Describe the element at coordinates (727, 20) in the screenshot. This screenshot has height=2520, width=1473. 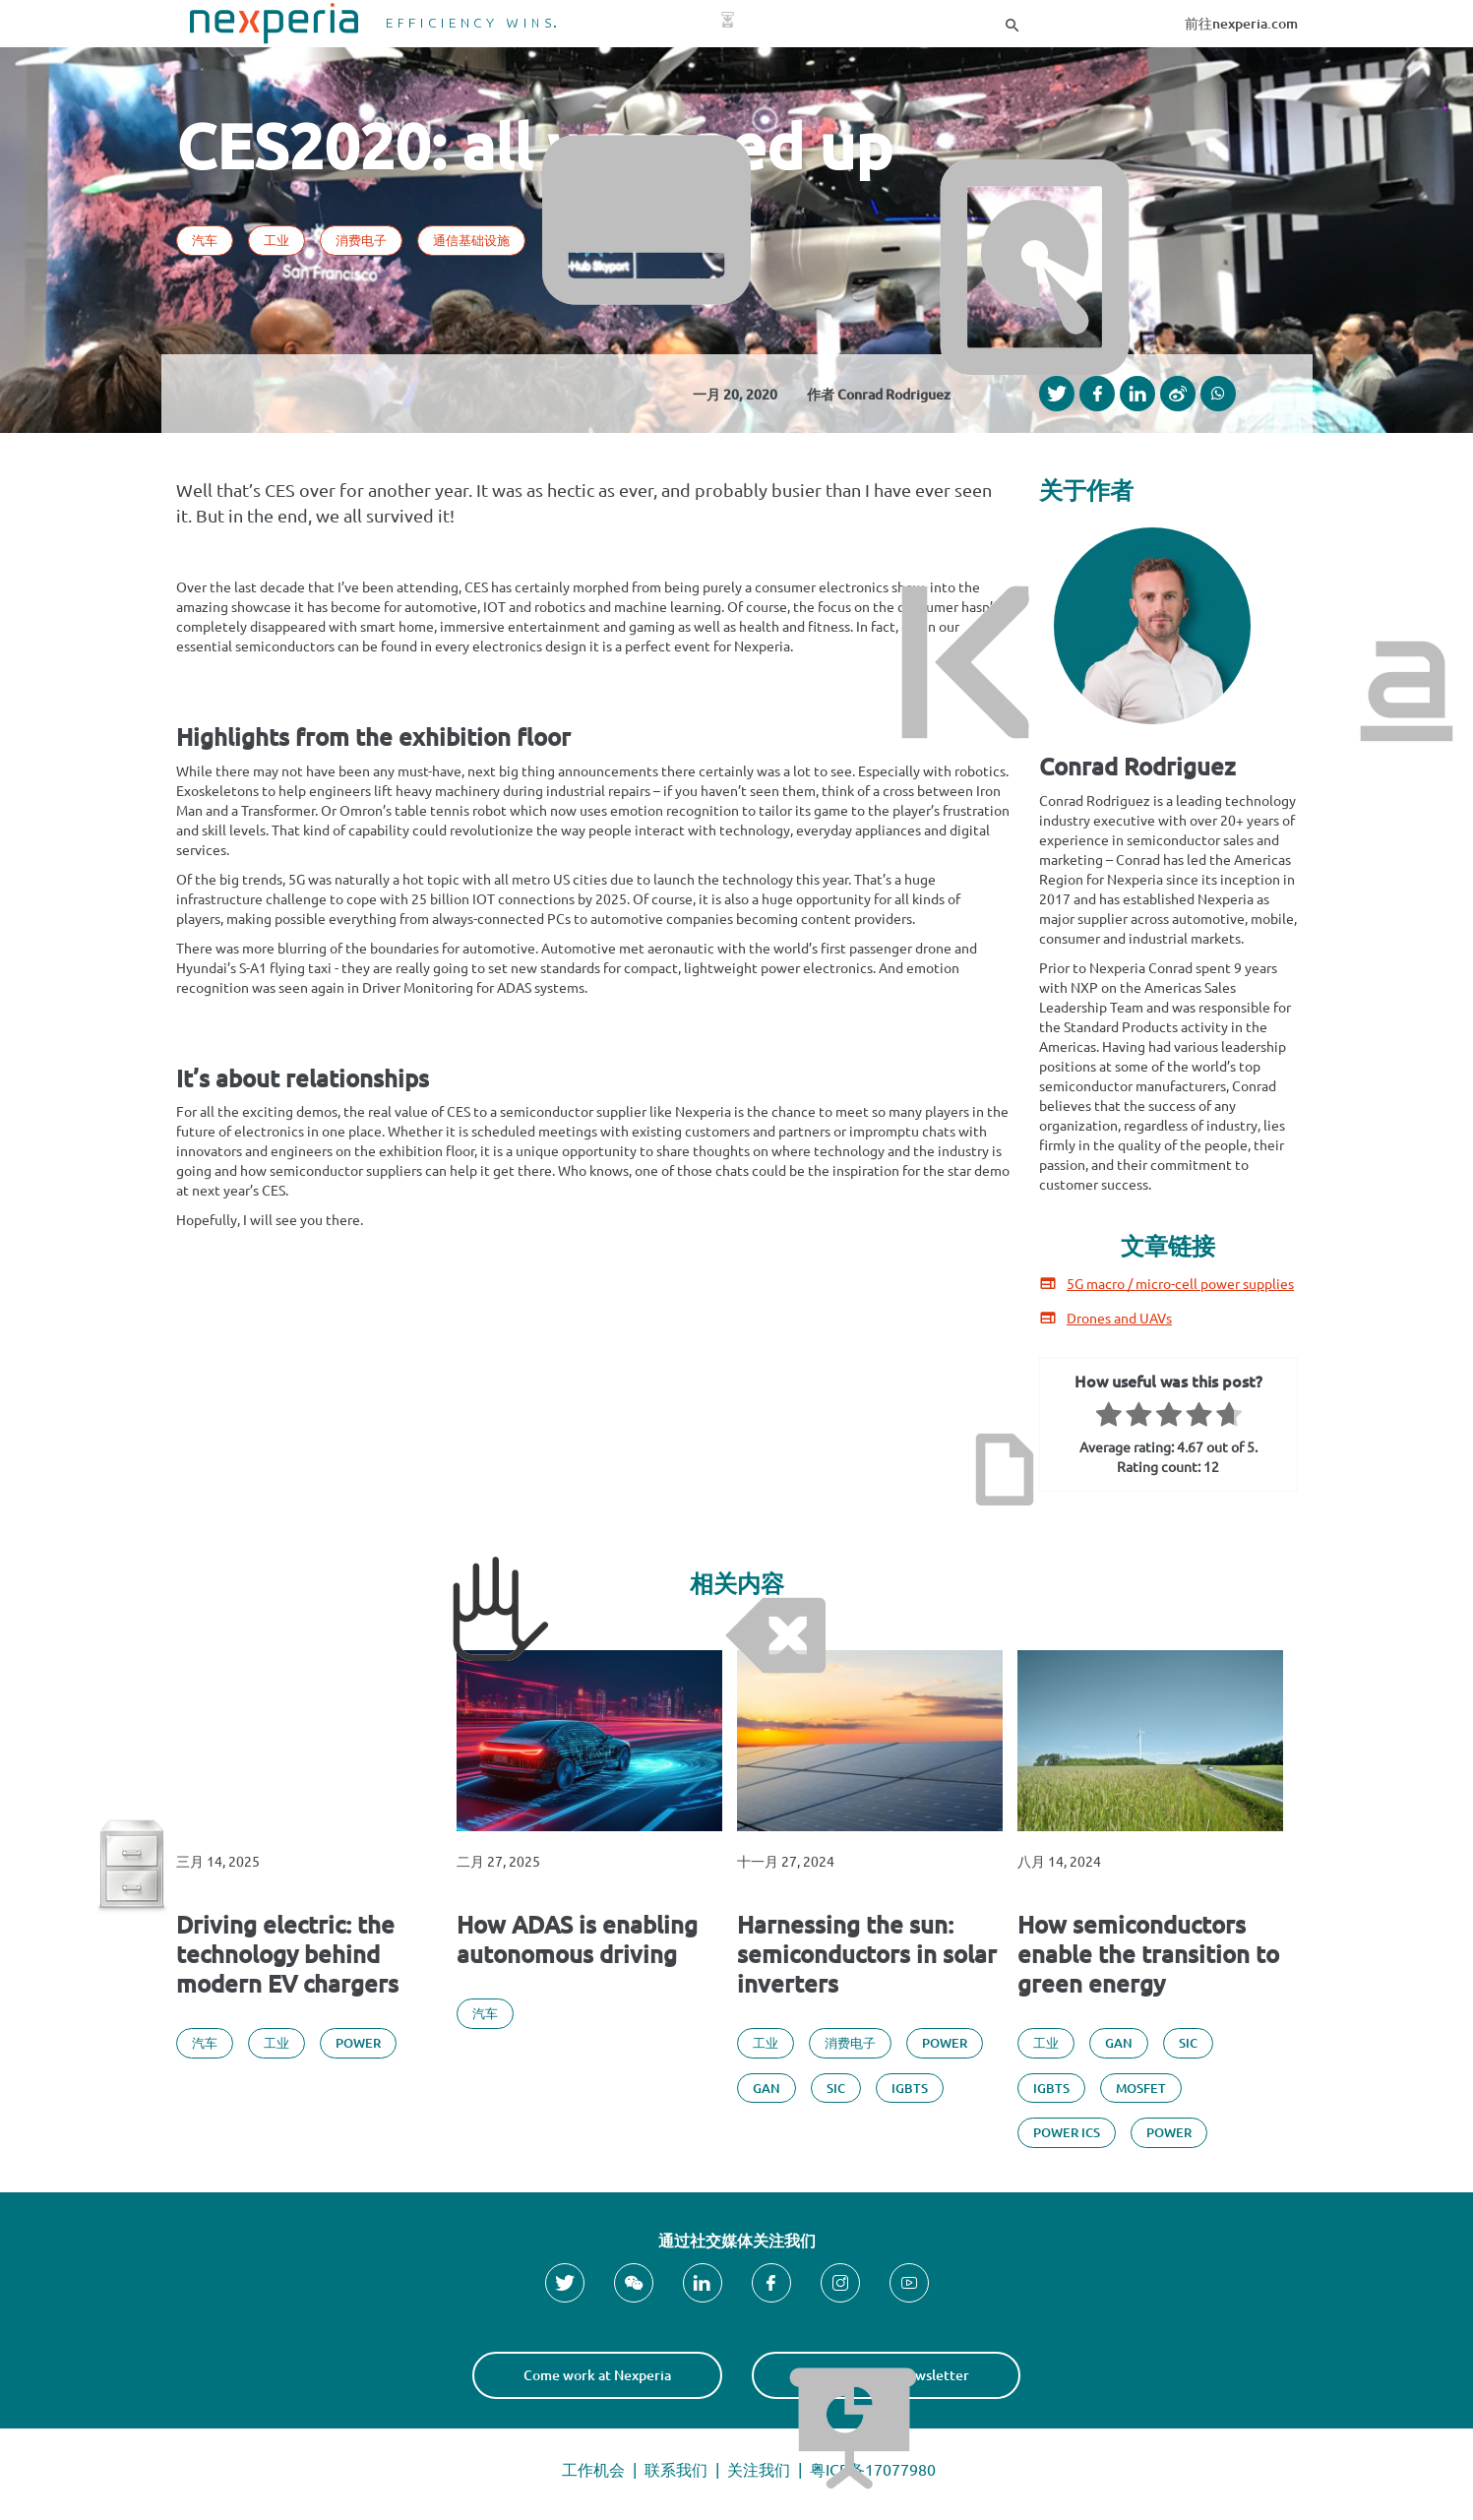
I see `save document to a new location` at that location.